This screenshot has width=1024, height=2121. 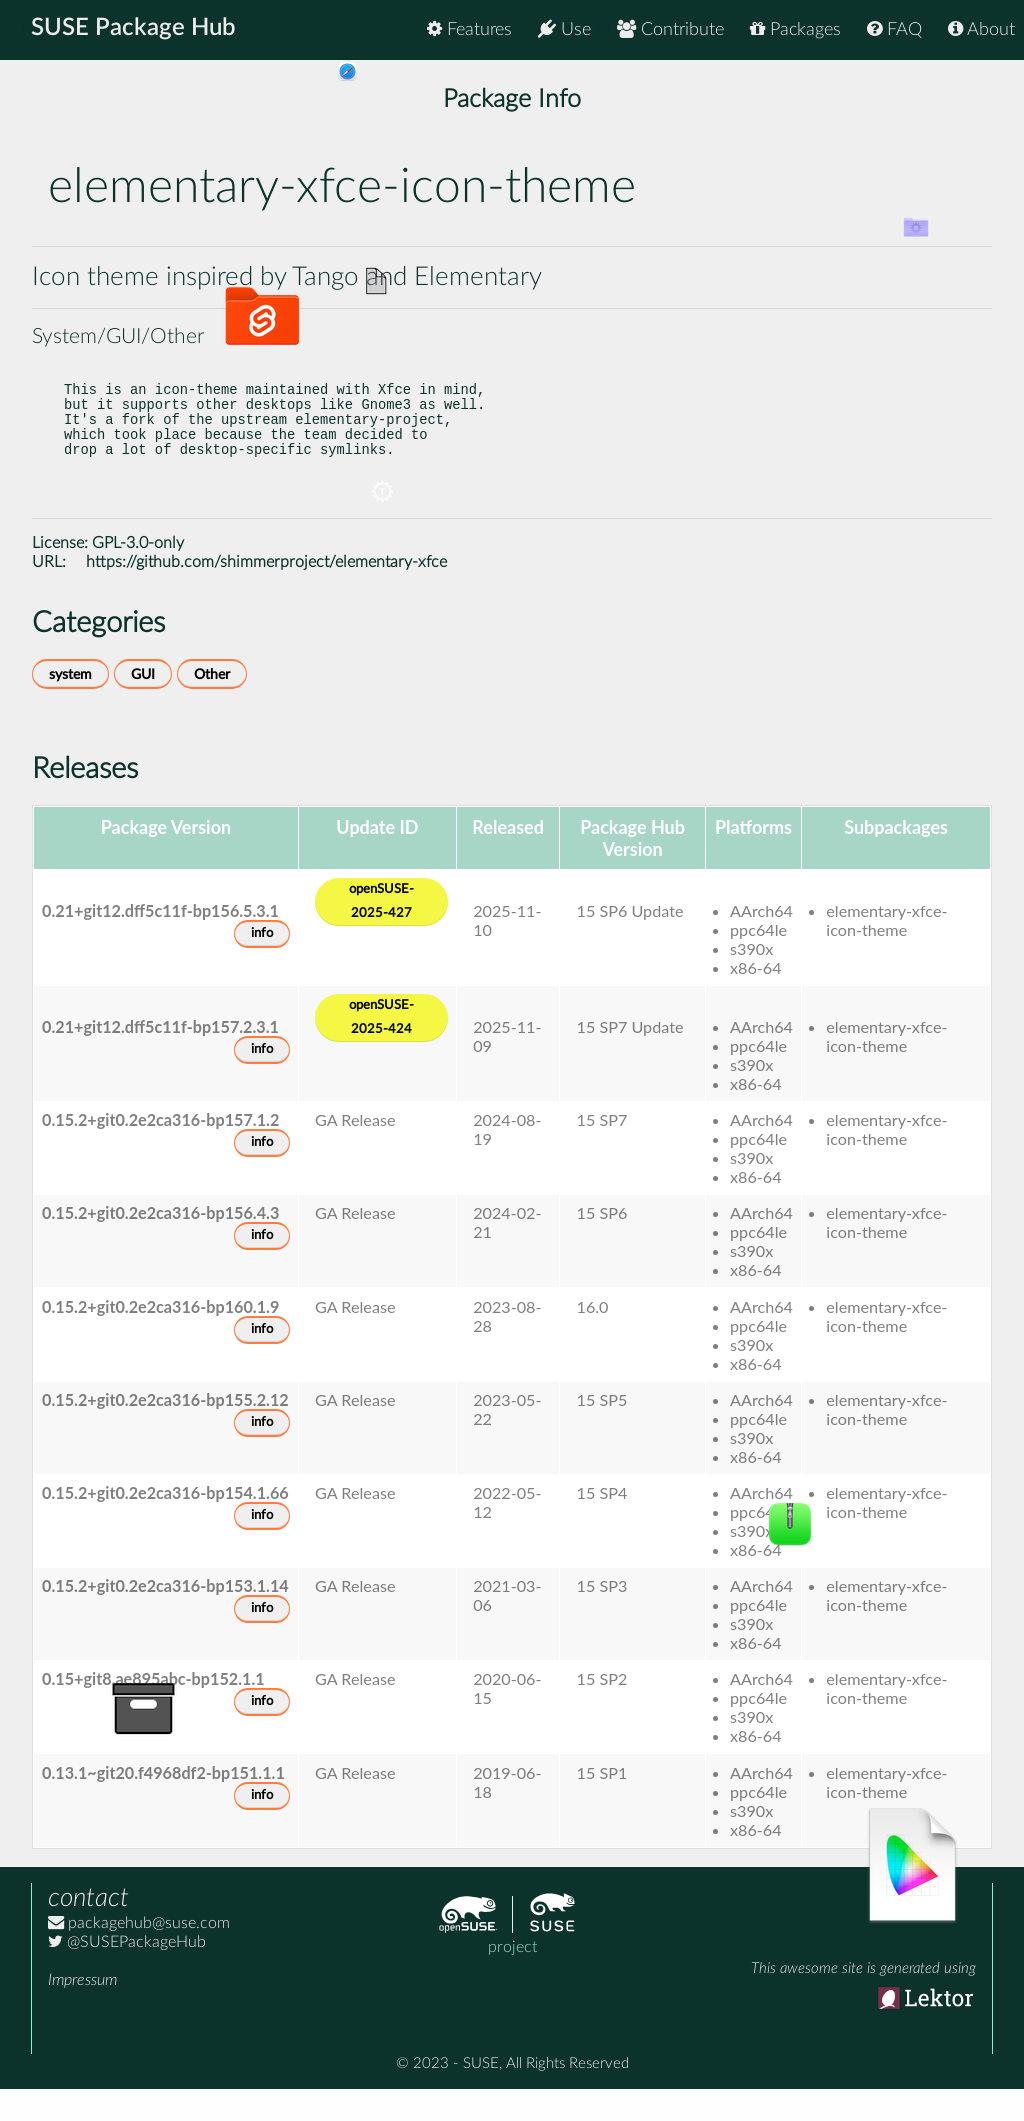 I want to click on access text animation settings, so click(x=382, y=491).